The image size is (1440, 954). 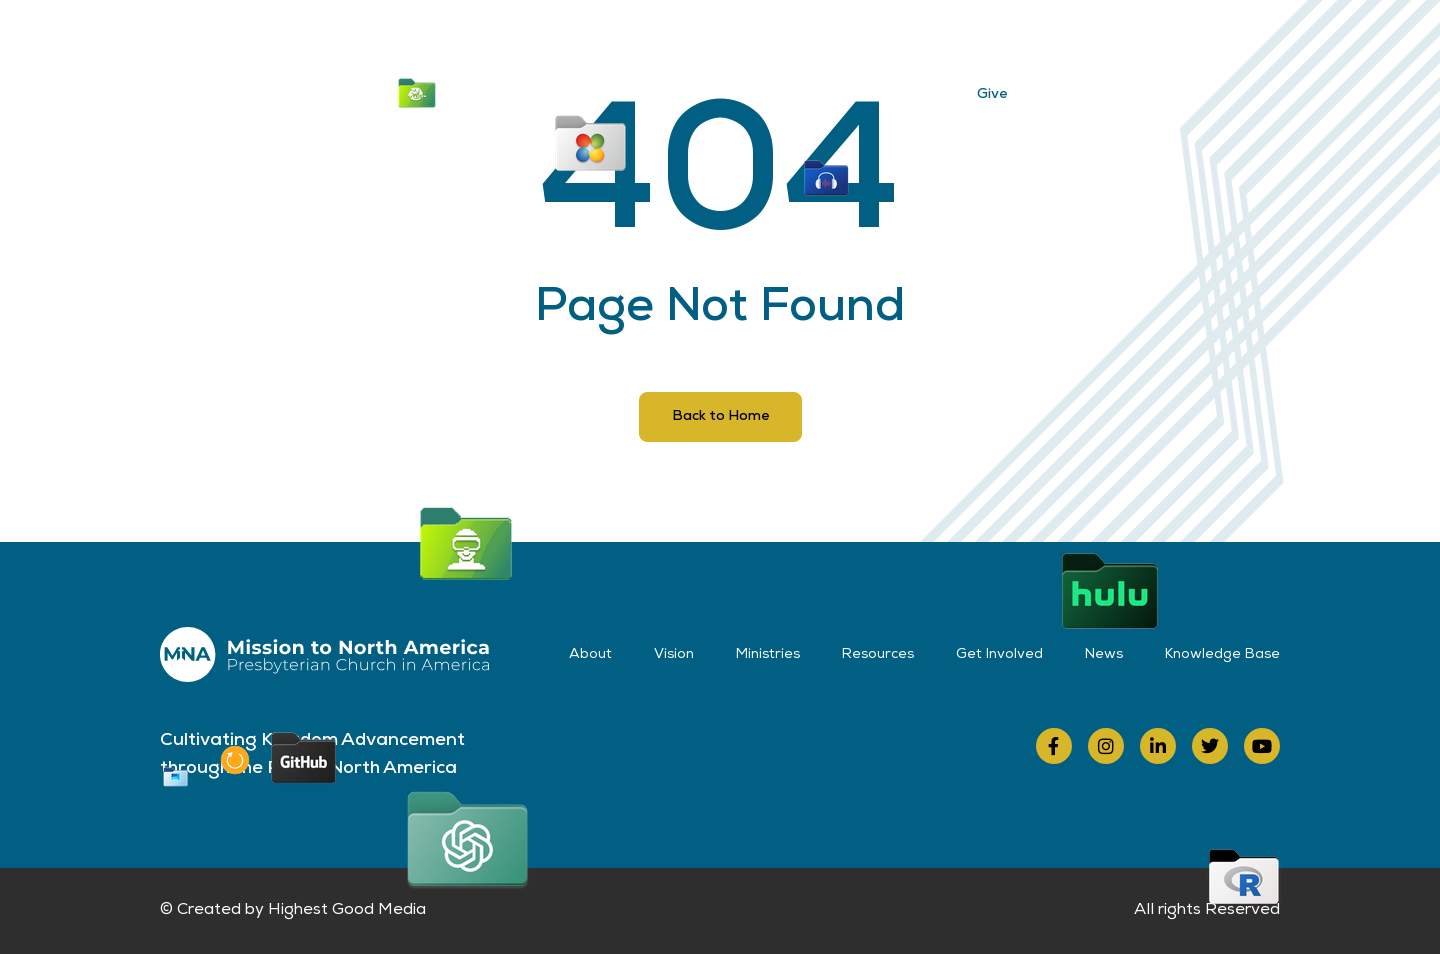 What do you see at coordinates (466, 546) in the screenshot?
I see `open folder for VR or augmented reality projects` at bounding box center [466, 546].